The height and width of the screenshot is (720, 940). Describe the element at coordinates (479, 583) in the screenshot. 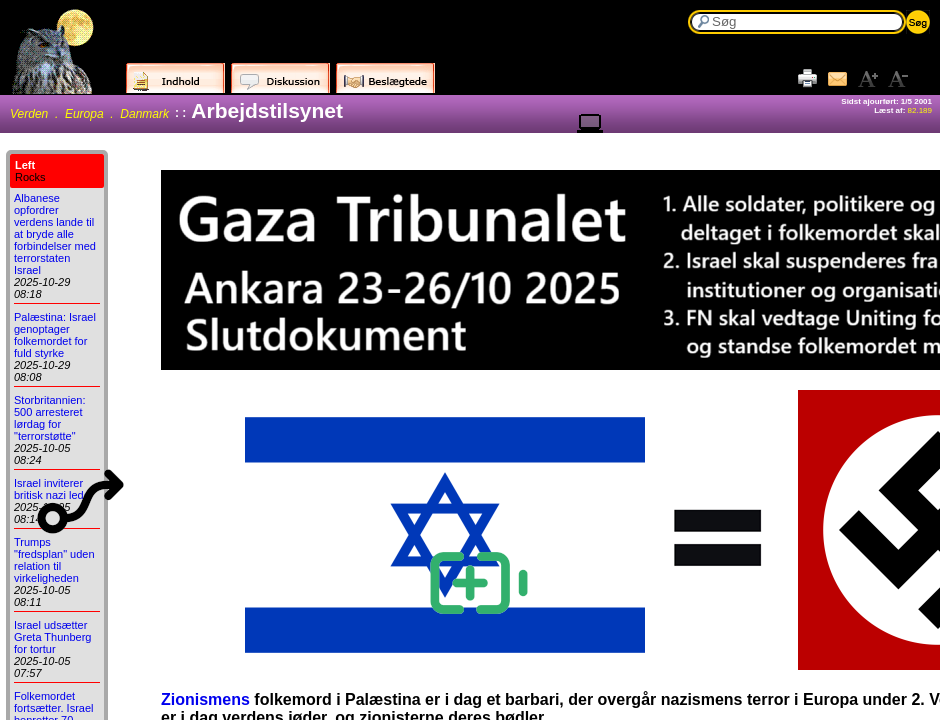

I see `add or extend battery life` at that location.